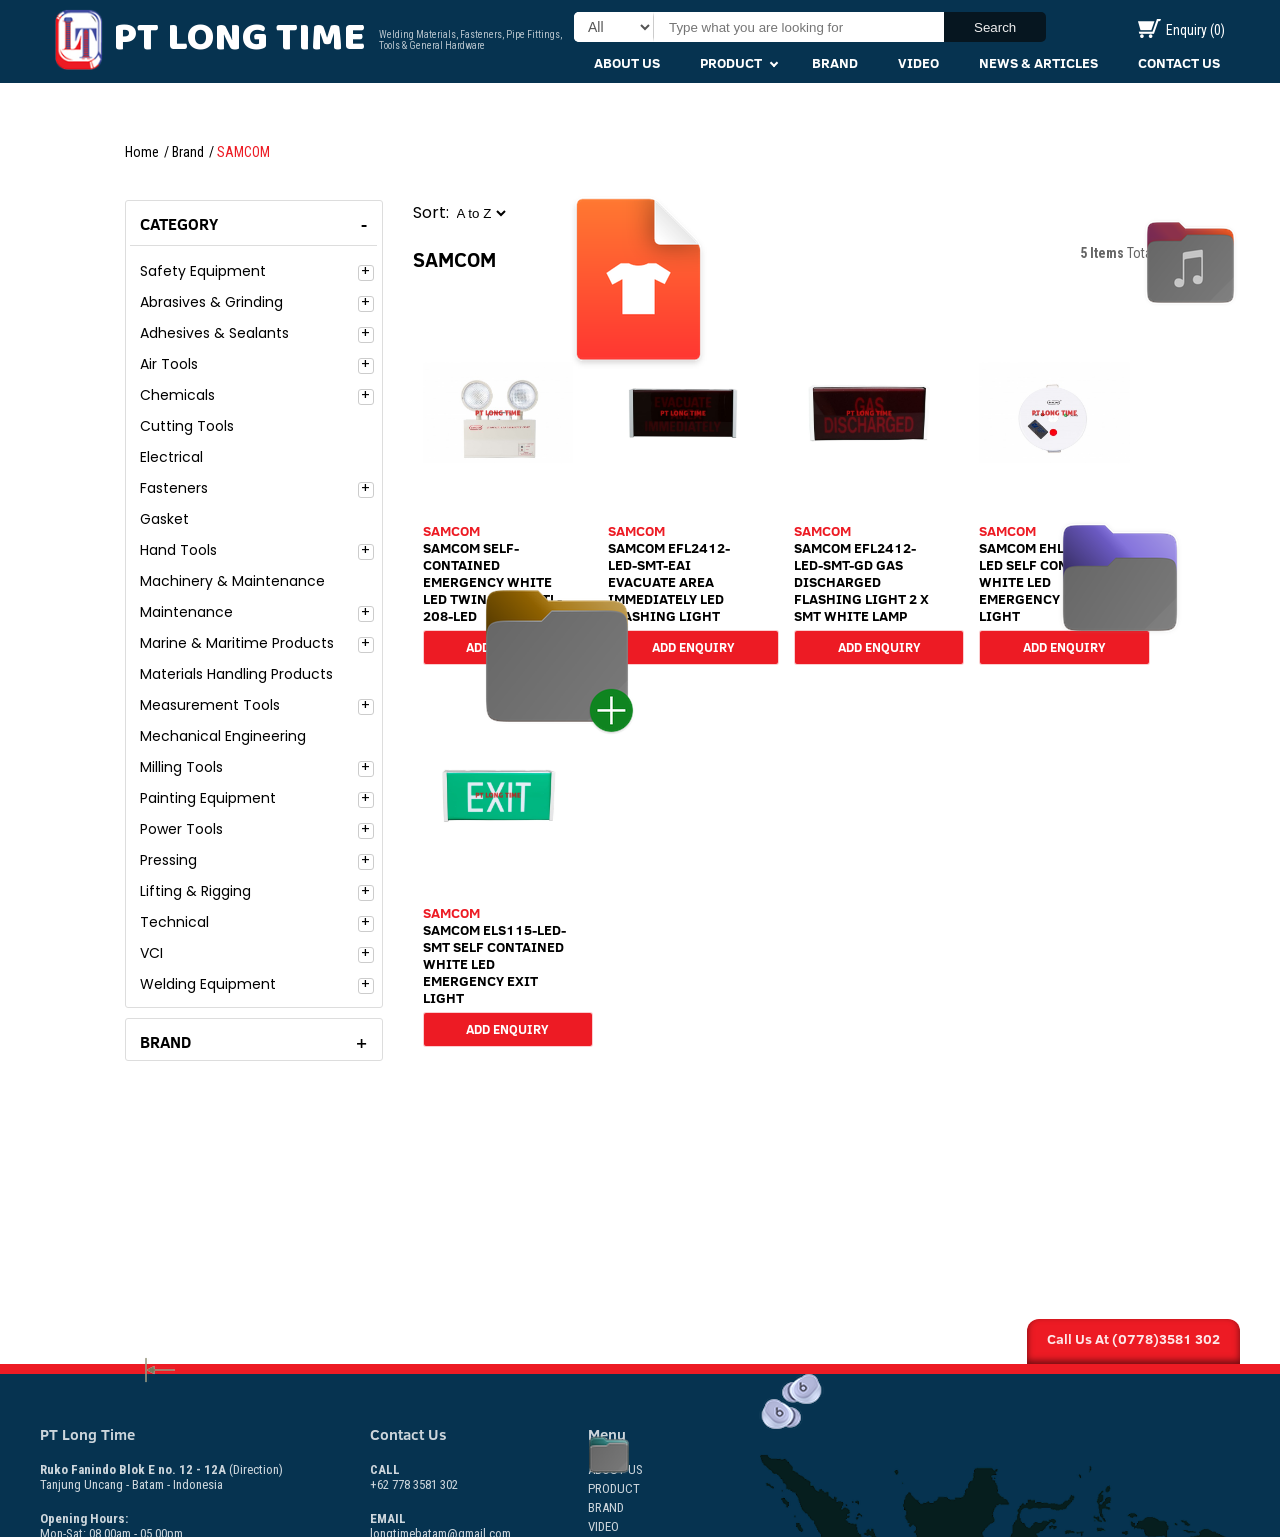 This screenshot has width=1280, height=1537. I want to click on drop files here to move them into this folder, so click(1120, 578).